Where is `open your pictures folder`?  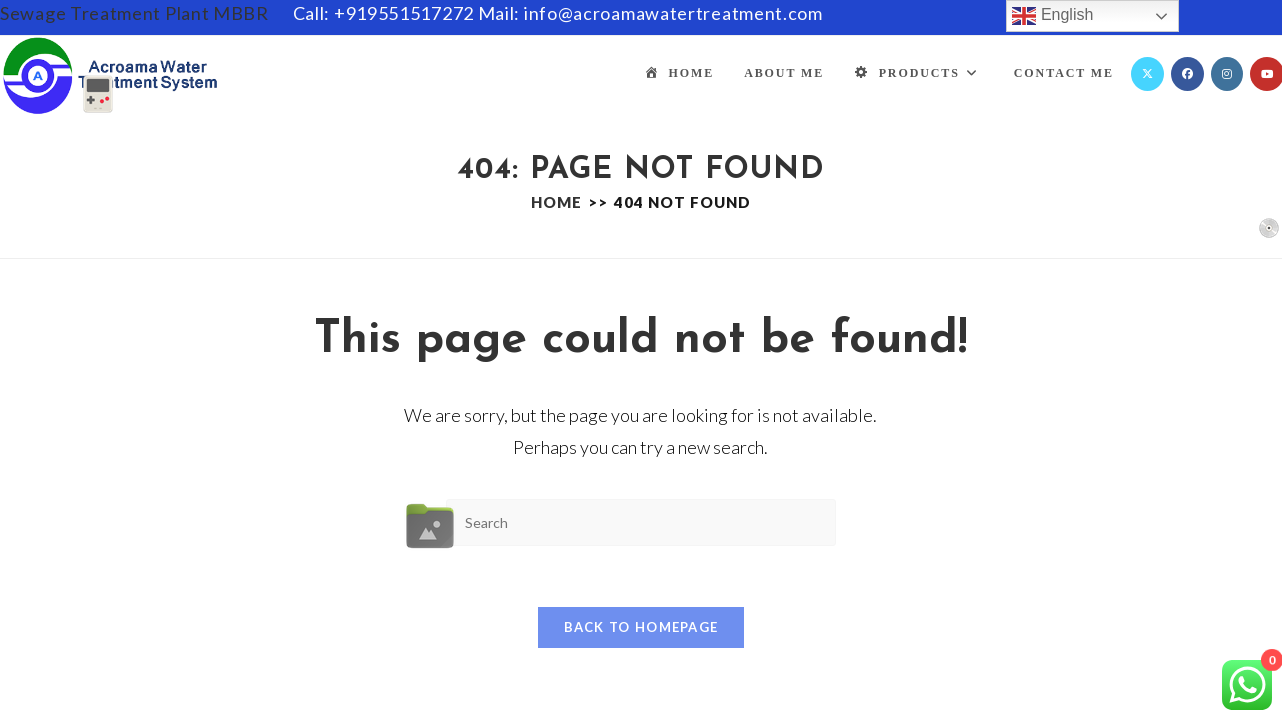
open your pictures folder is located at coordinates (430, 526).